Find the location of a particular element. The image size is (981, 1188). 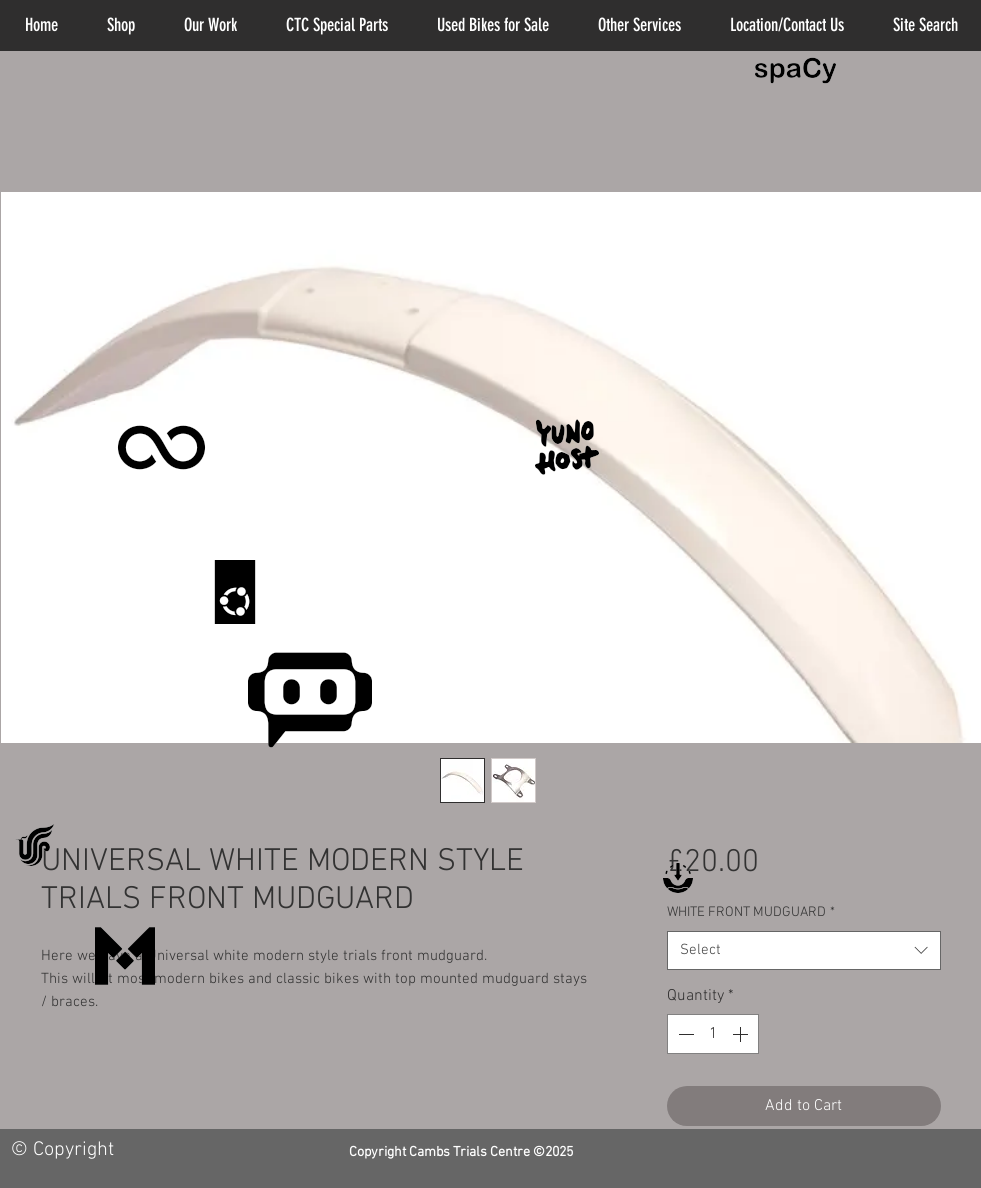

indicates unlimited or infinite content is located at coordinates (161, 447).